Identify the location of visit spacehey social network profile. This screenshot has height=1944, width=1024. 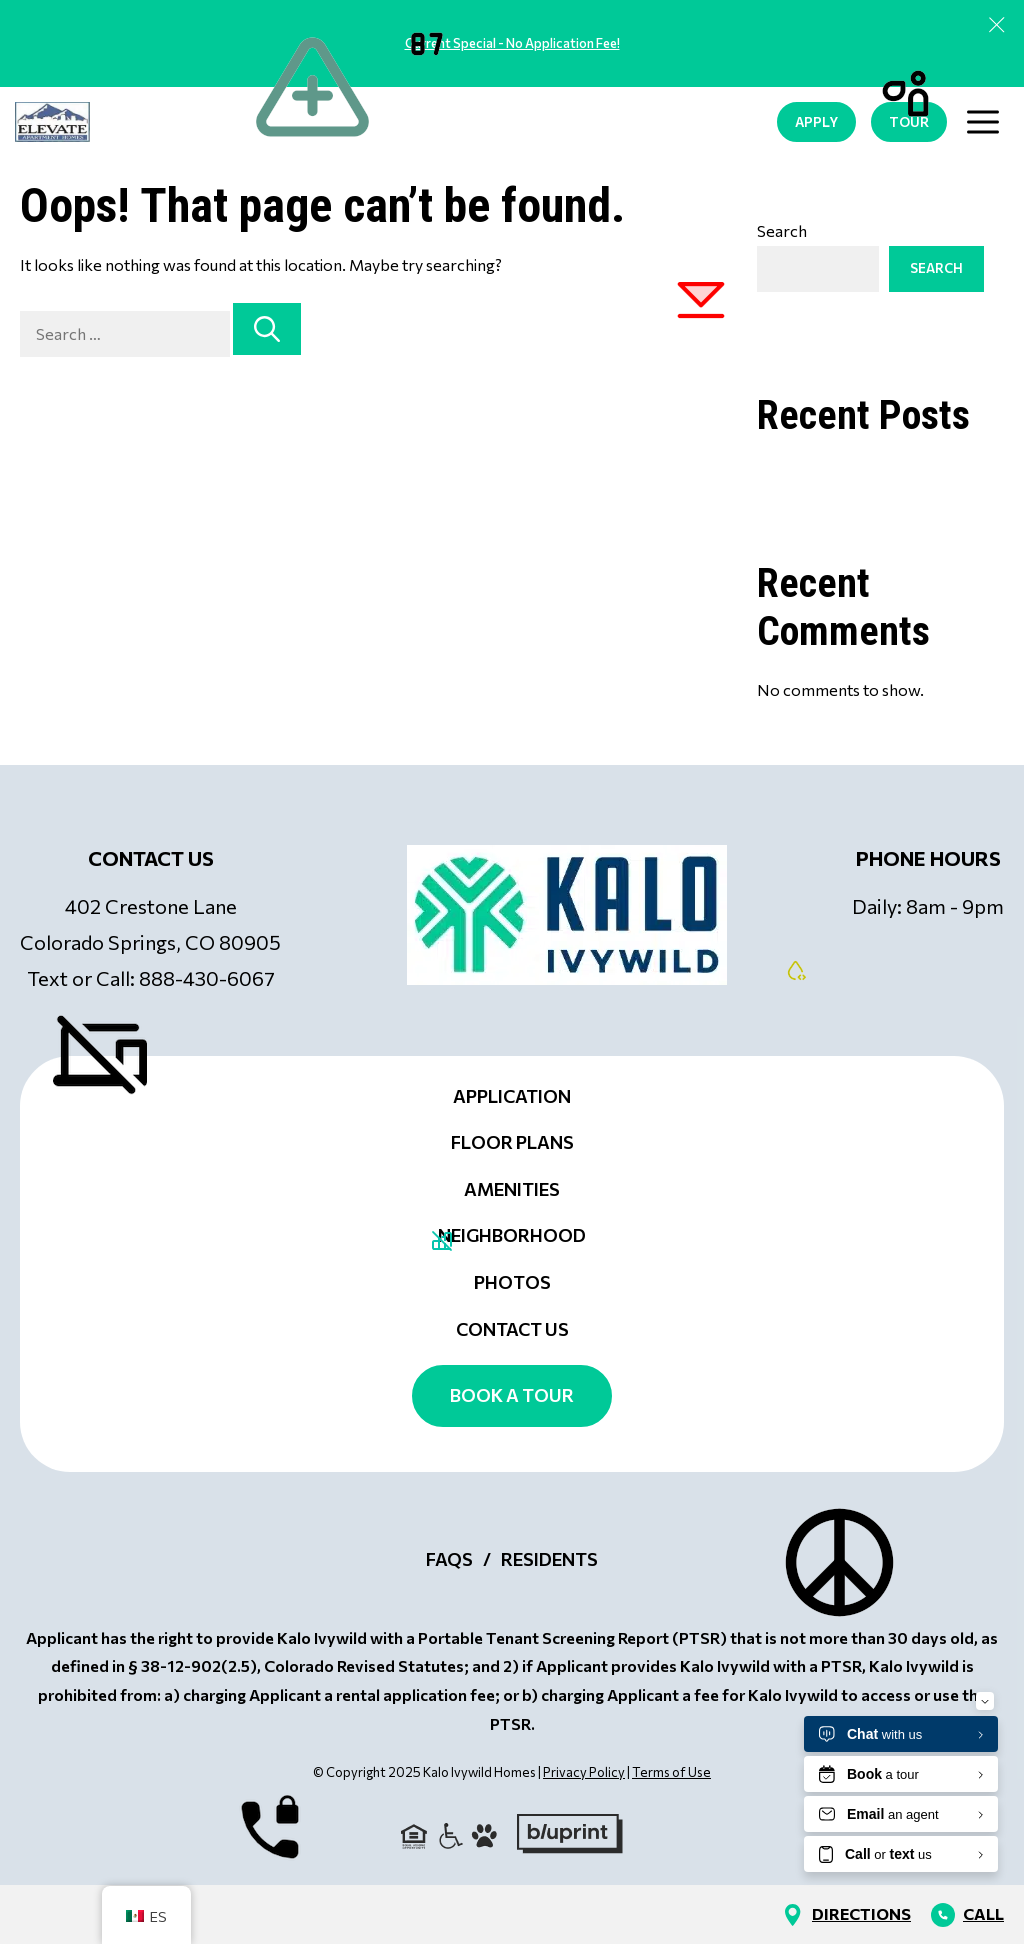
(905, 93).